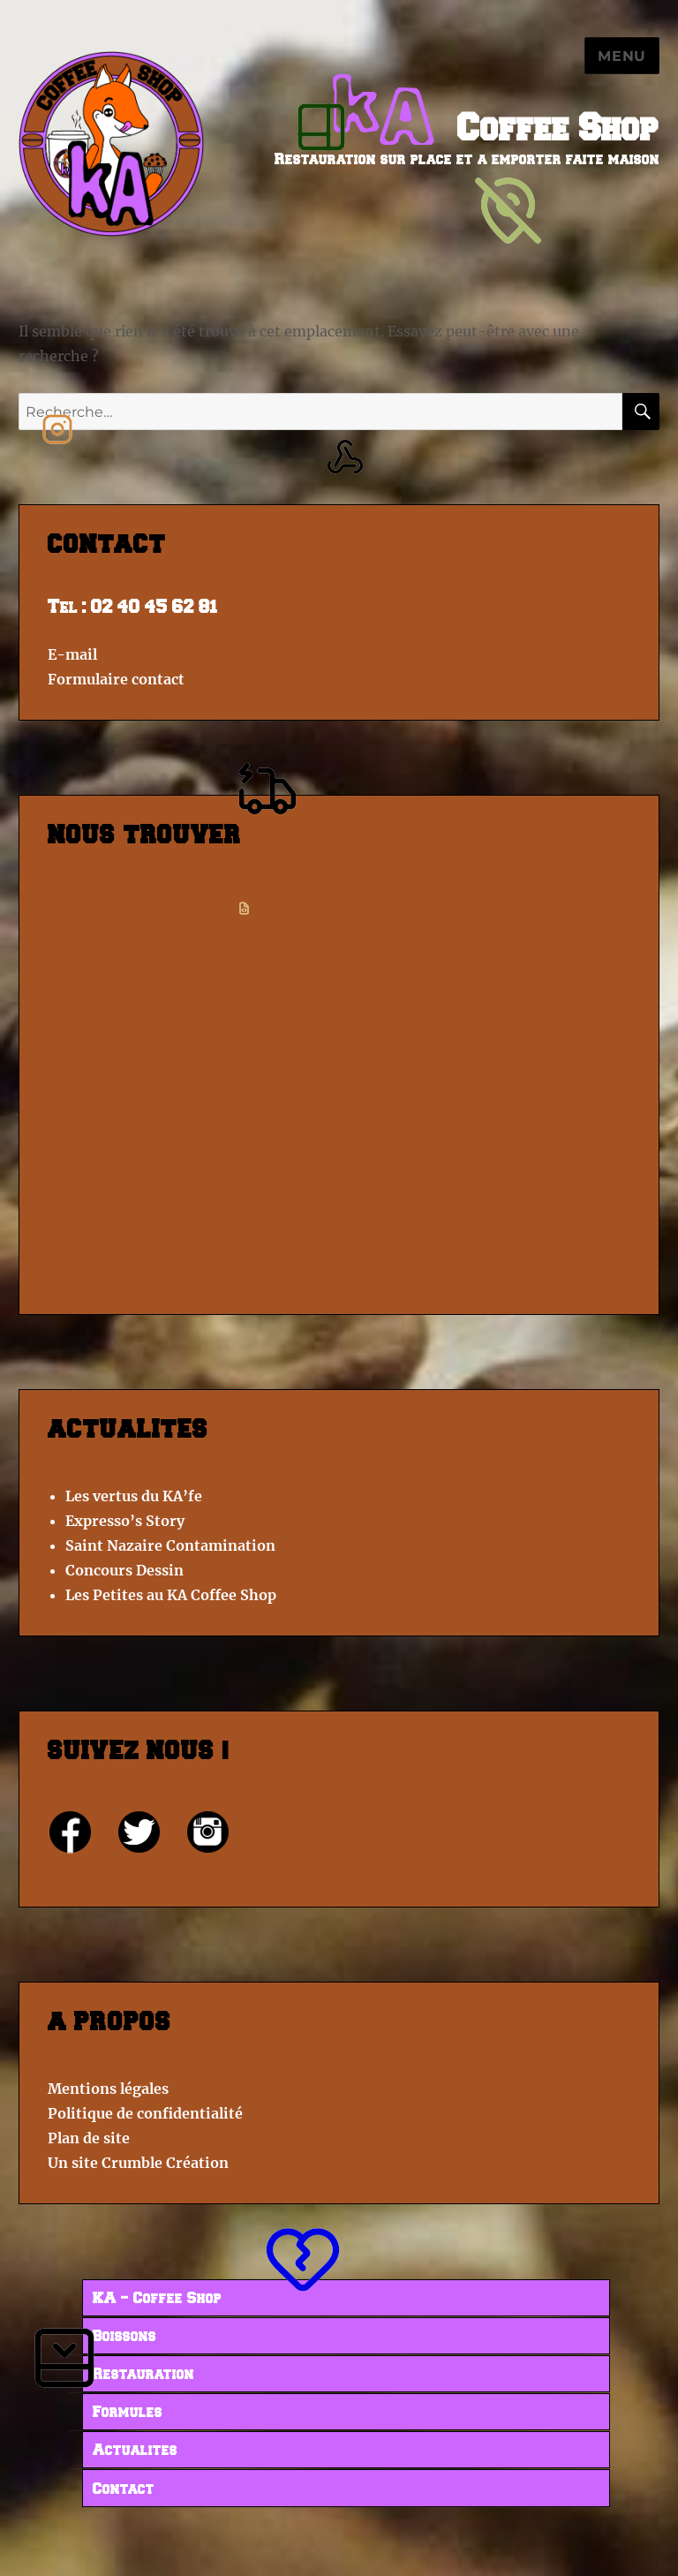 Image resolution: width=678 pixels, height=2576 pixels. What do you see at coordinates (508, 210) in the screenshot?
I see `disable location services` at bounding box center [508, 210].